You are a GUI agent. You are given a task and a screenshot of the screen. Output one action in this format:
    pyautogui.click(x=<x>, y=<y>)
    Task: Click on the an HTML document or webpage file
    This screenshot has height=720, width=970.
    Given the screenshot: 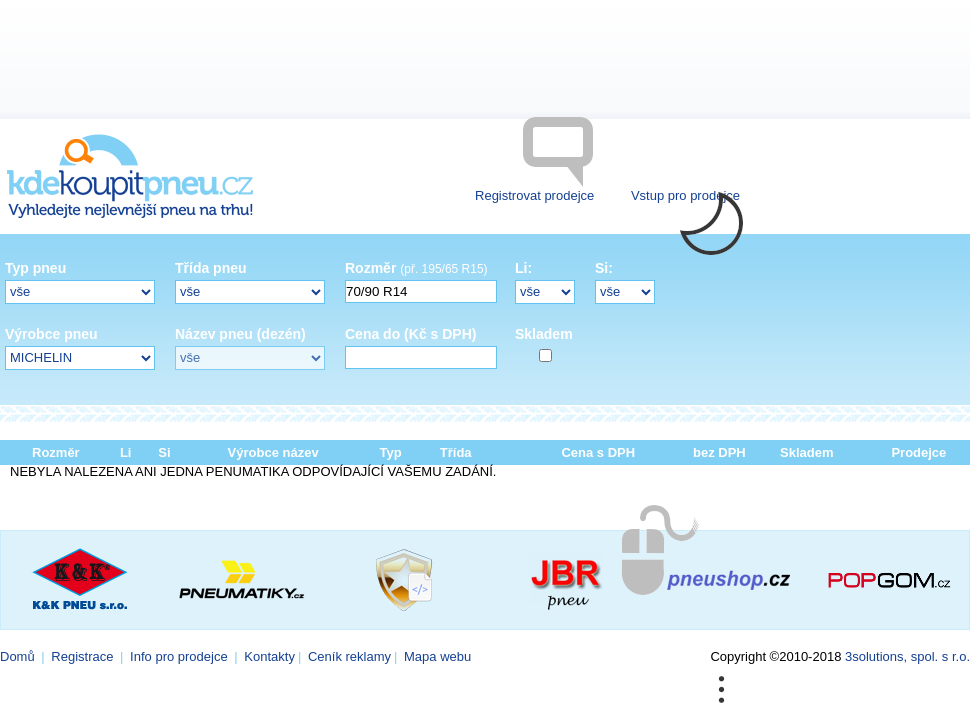 What is the action you would take?
    pyautogui.click(x=420, y=587)
    